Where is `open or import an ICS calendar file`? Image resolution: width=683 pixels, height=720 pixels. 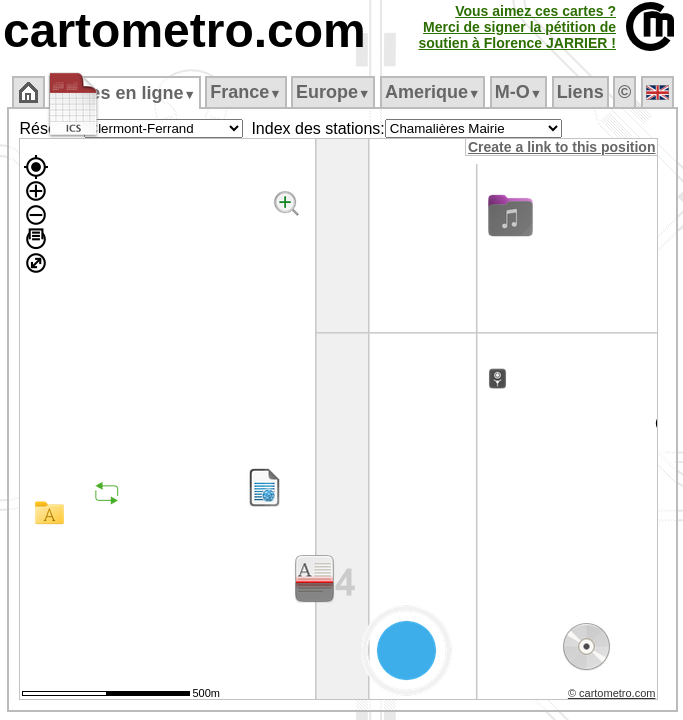 open or import an ICS calendar file is located at coordinates (73, 105).